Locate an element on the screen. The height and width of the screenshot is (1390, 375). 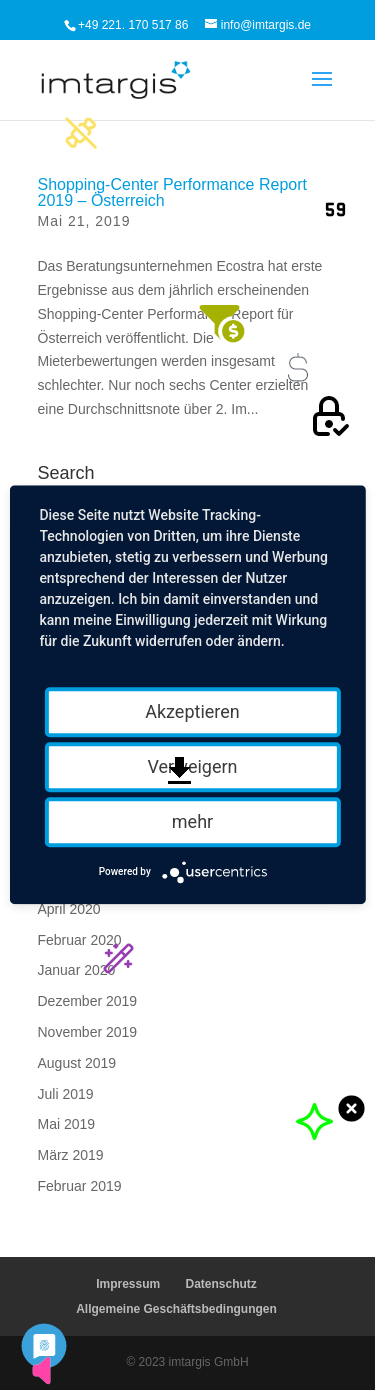
indicates secure or verified connection is located at coordinates (329, 416).